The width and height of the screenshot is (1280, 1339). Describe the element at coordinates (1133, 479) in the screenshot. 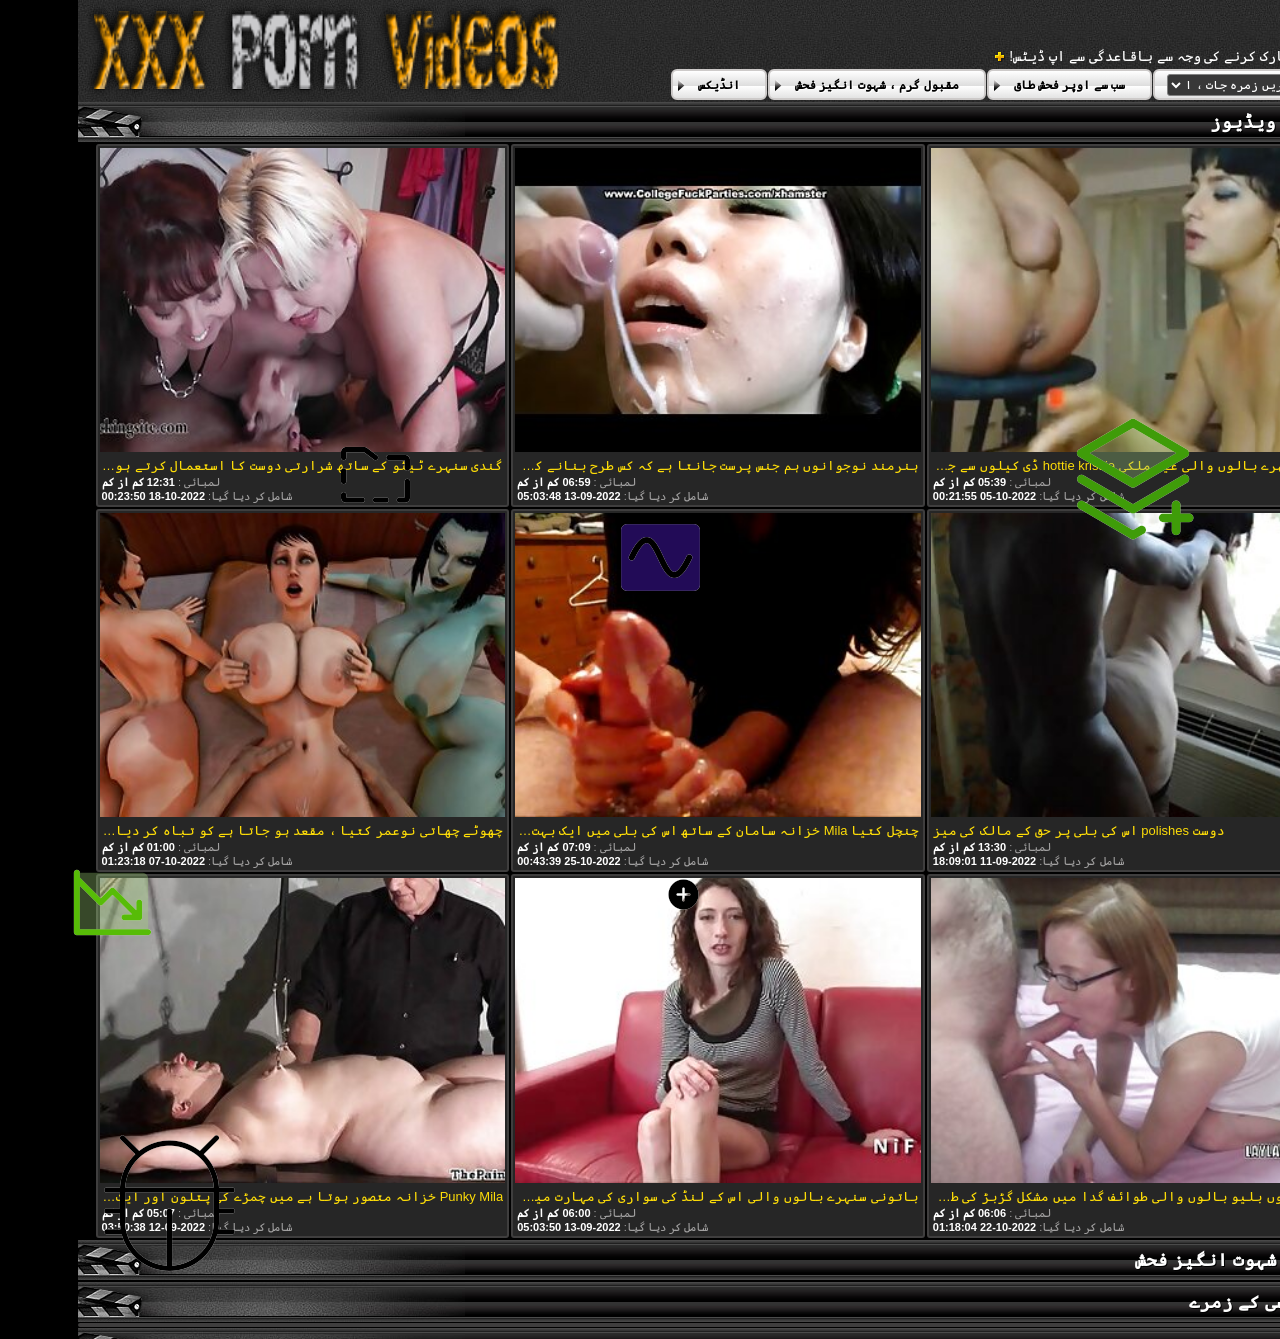

I see `add a new layer to the stack` at that location.